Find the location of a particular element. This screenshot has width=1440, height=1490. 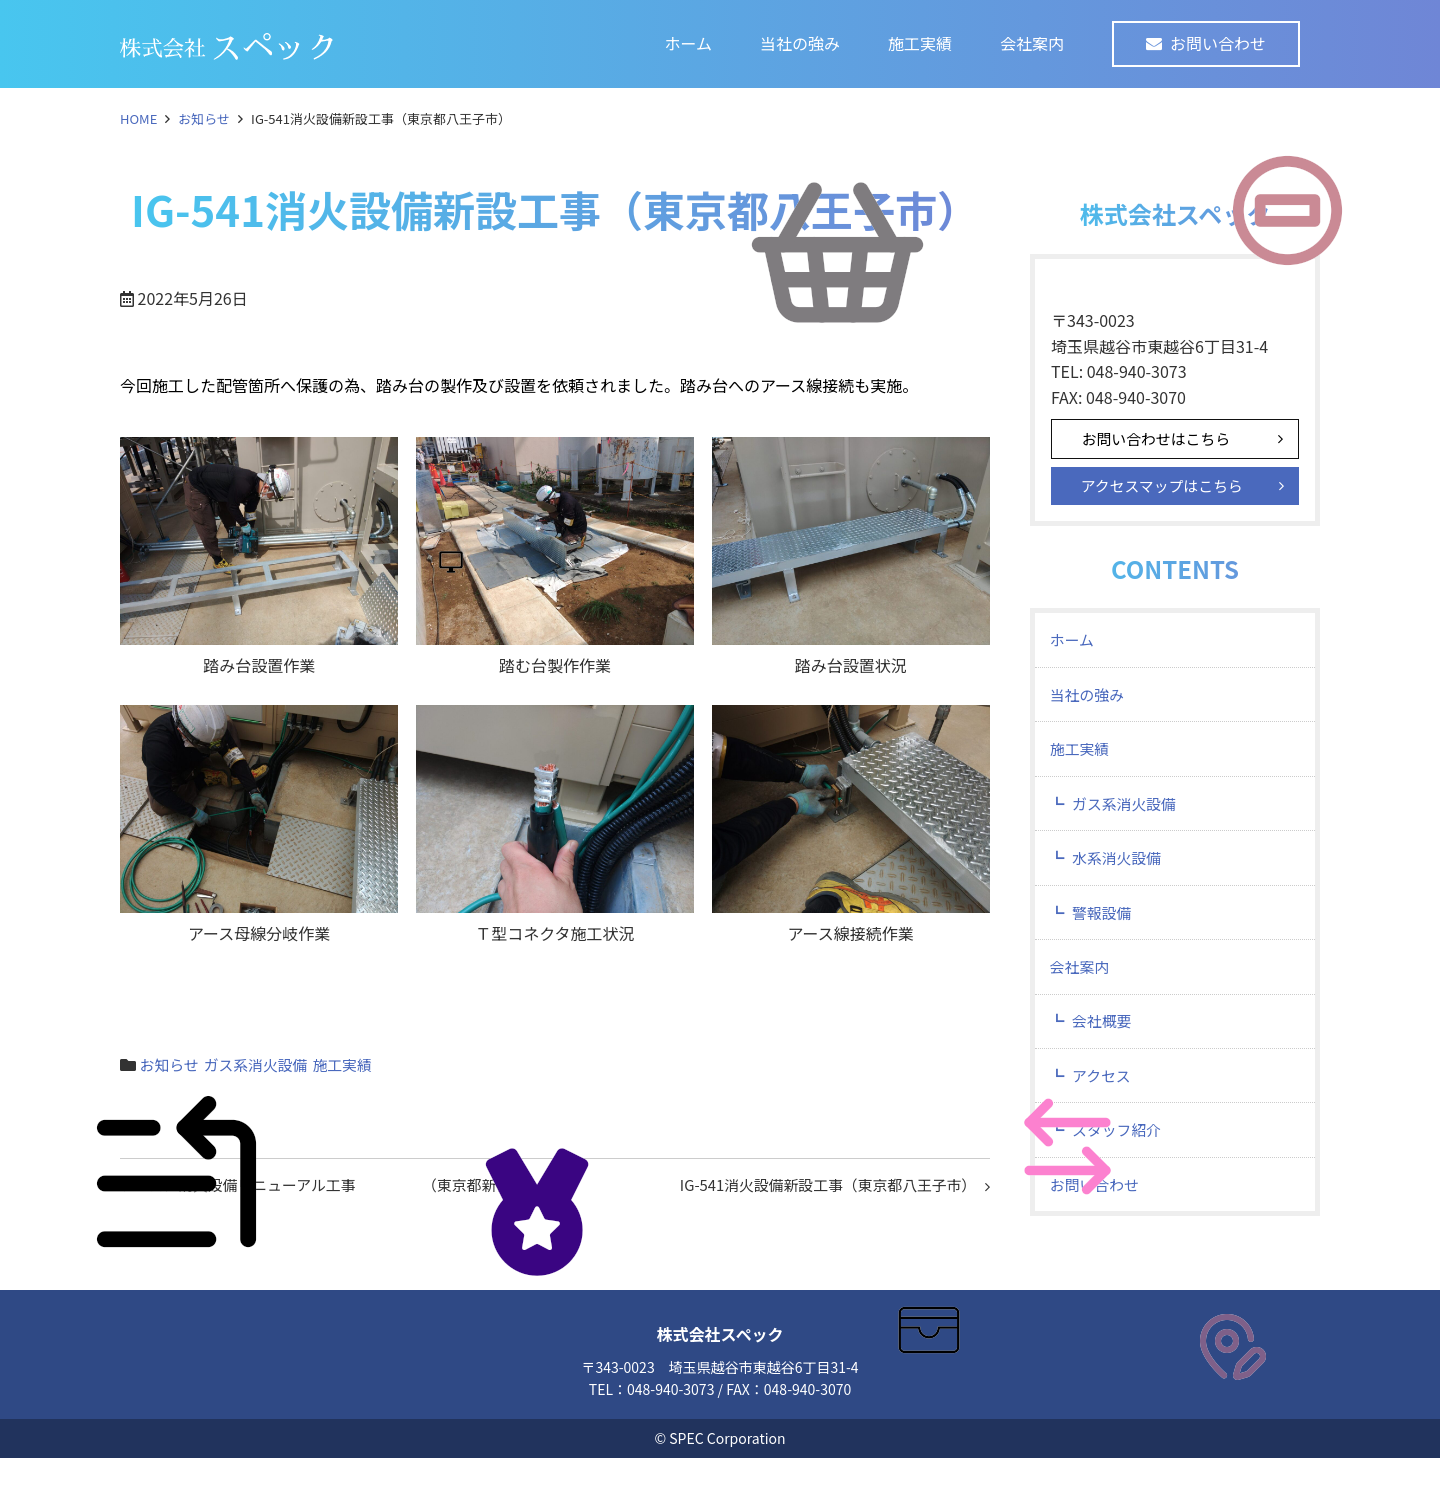

remove or delete an item is located at coordinates (1287, 210).